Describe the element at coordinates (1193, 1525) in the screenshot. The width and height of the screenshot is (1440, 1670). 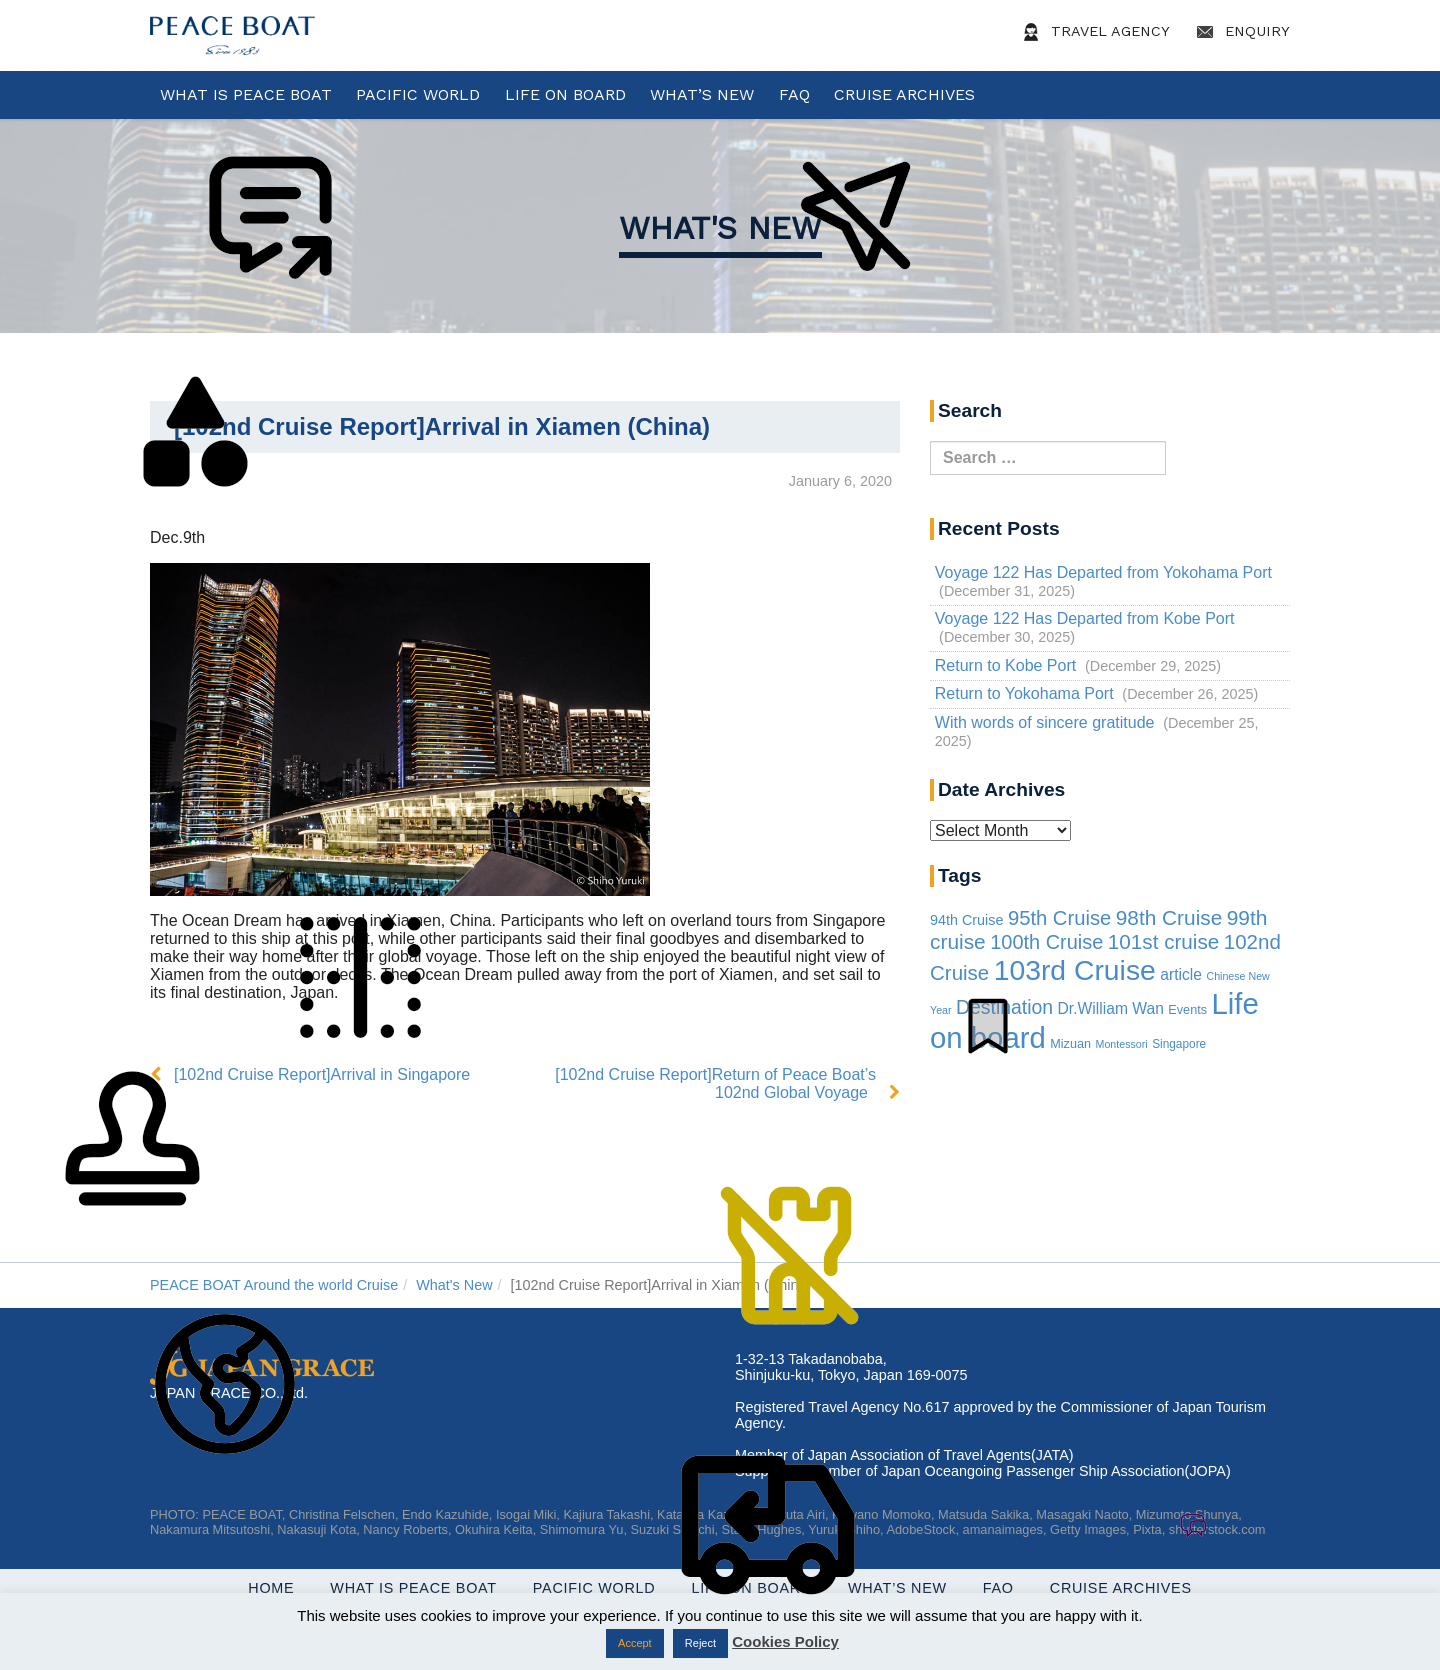
I see `open messaging or chat` at that location.